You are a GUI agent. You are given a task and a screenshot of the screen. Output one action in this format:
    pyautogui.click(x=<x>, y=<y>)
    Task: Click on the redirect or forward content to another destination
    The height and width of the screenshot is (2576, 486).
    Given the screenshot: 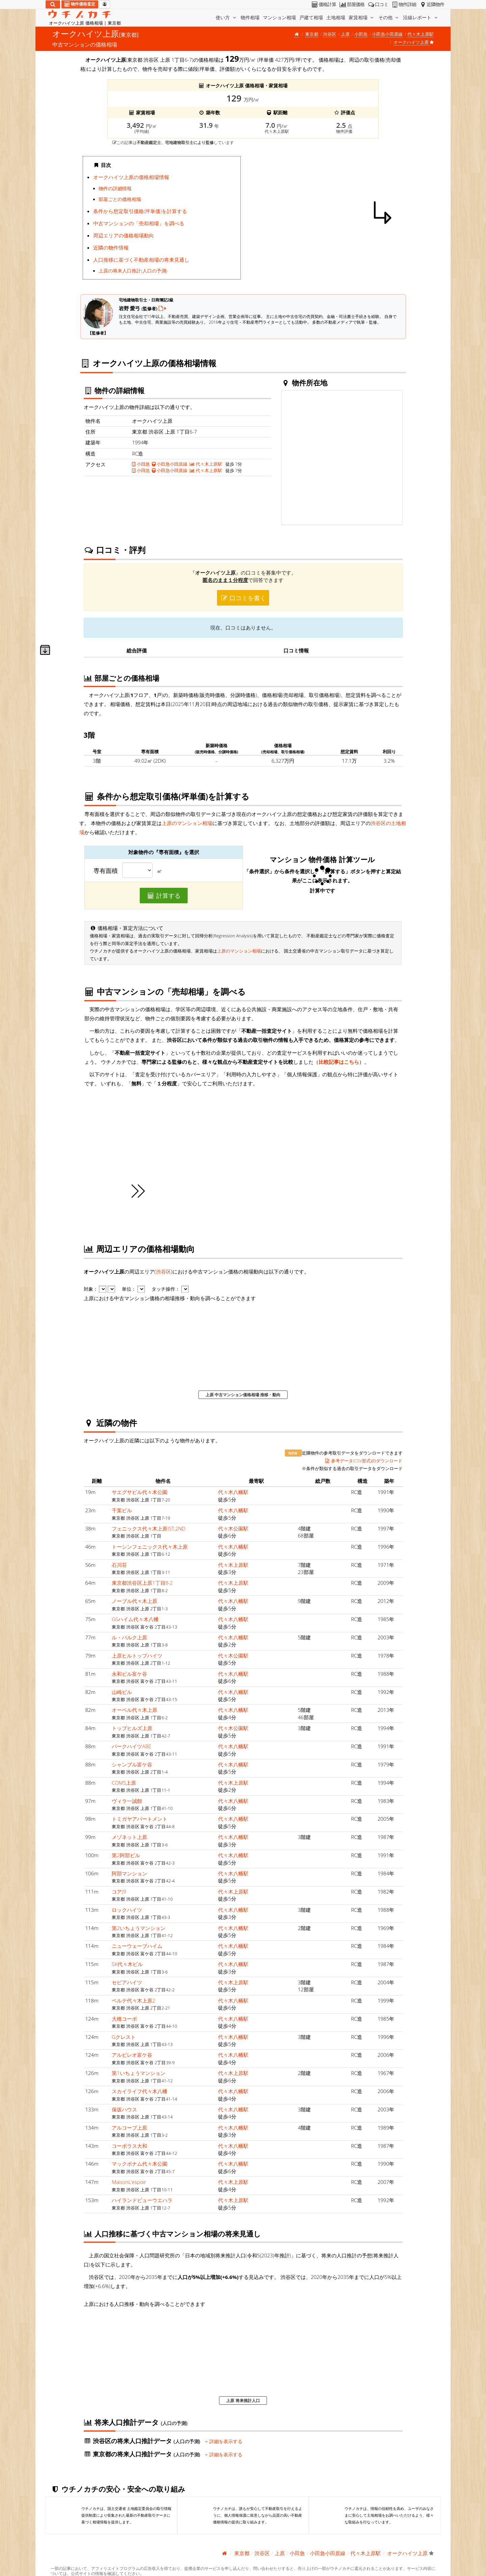 What is the action you would take?
    pyautogui.click(x=381, y=212)
    